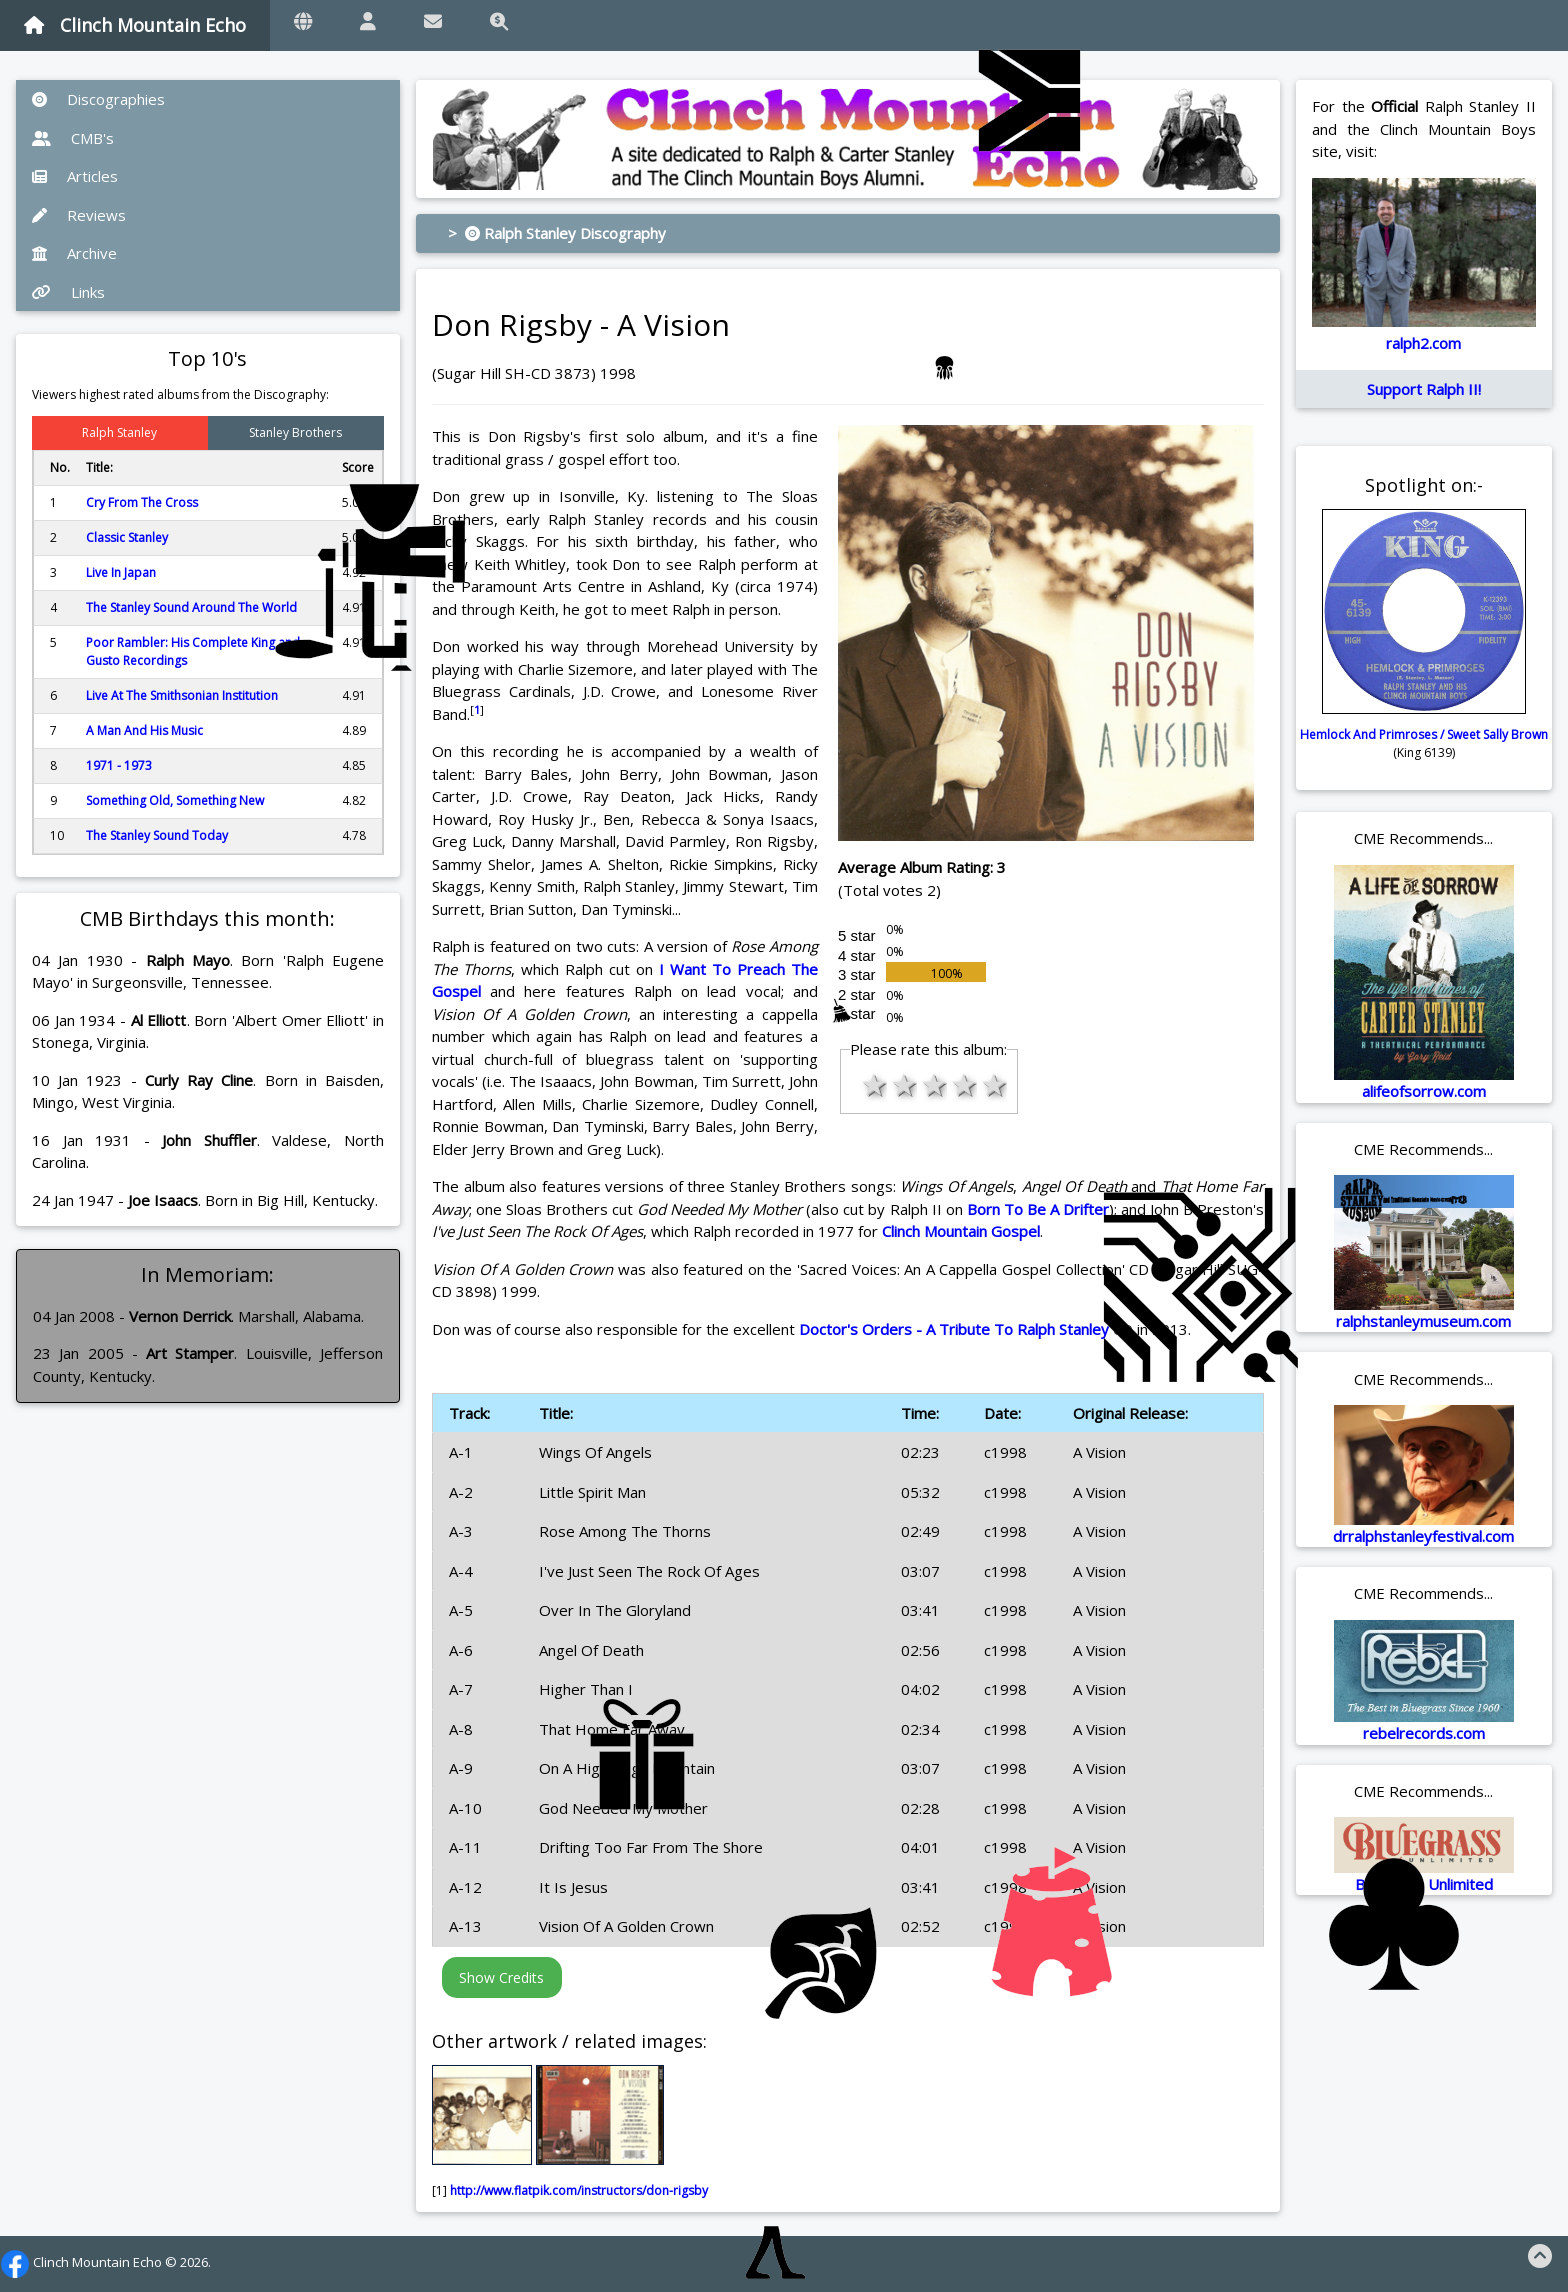 The height and width of the screenshot is (2292, 1568). I want to click on select south africa as country or region, so click(1029, 100).